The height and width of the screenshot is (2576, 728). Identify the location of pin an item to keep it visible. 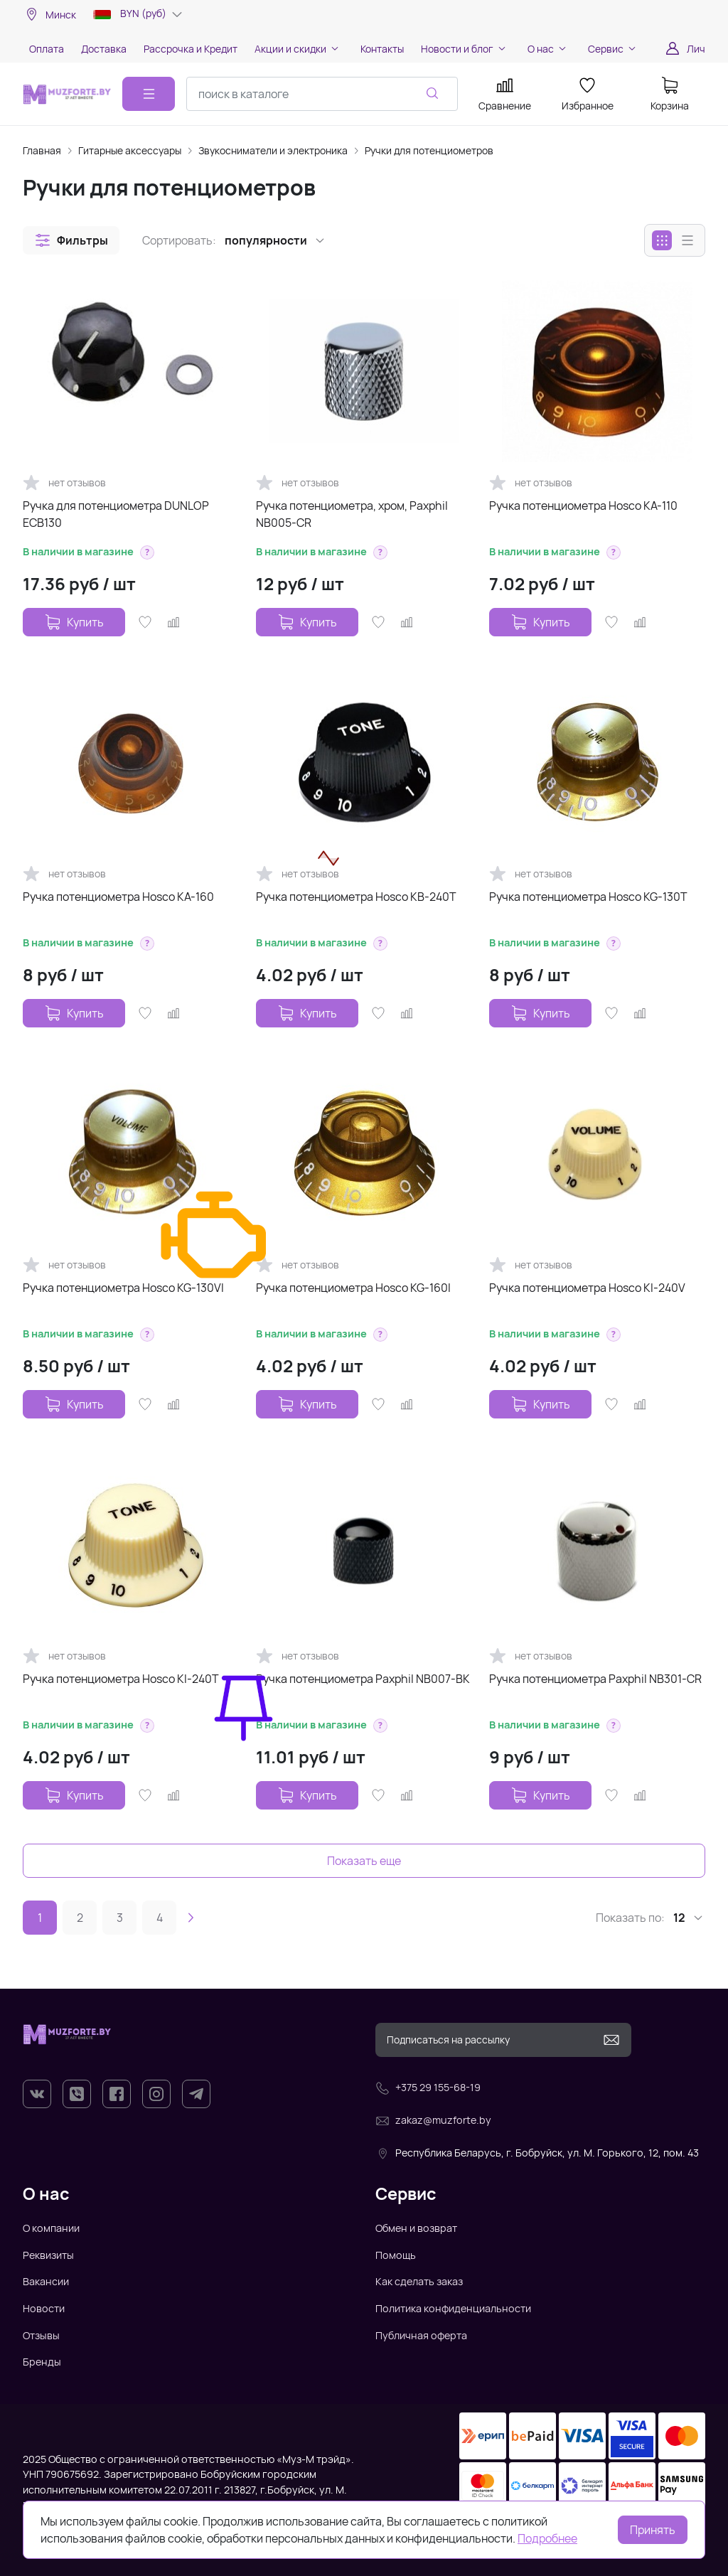
(243, 1704).